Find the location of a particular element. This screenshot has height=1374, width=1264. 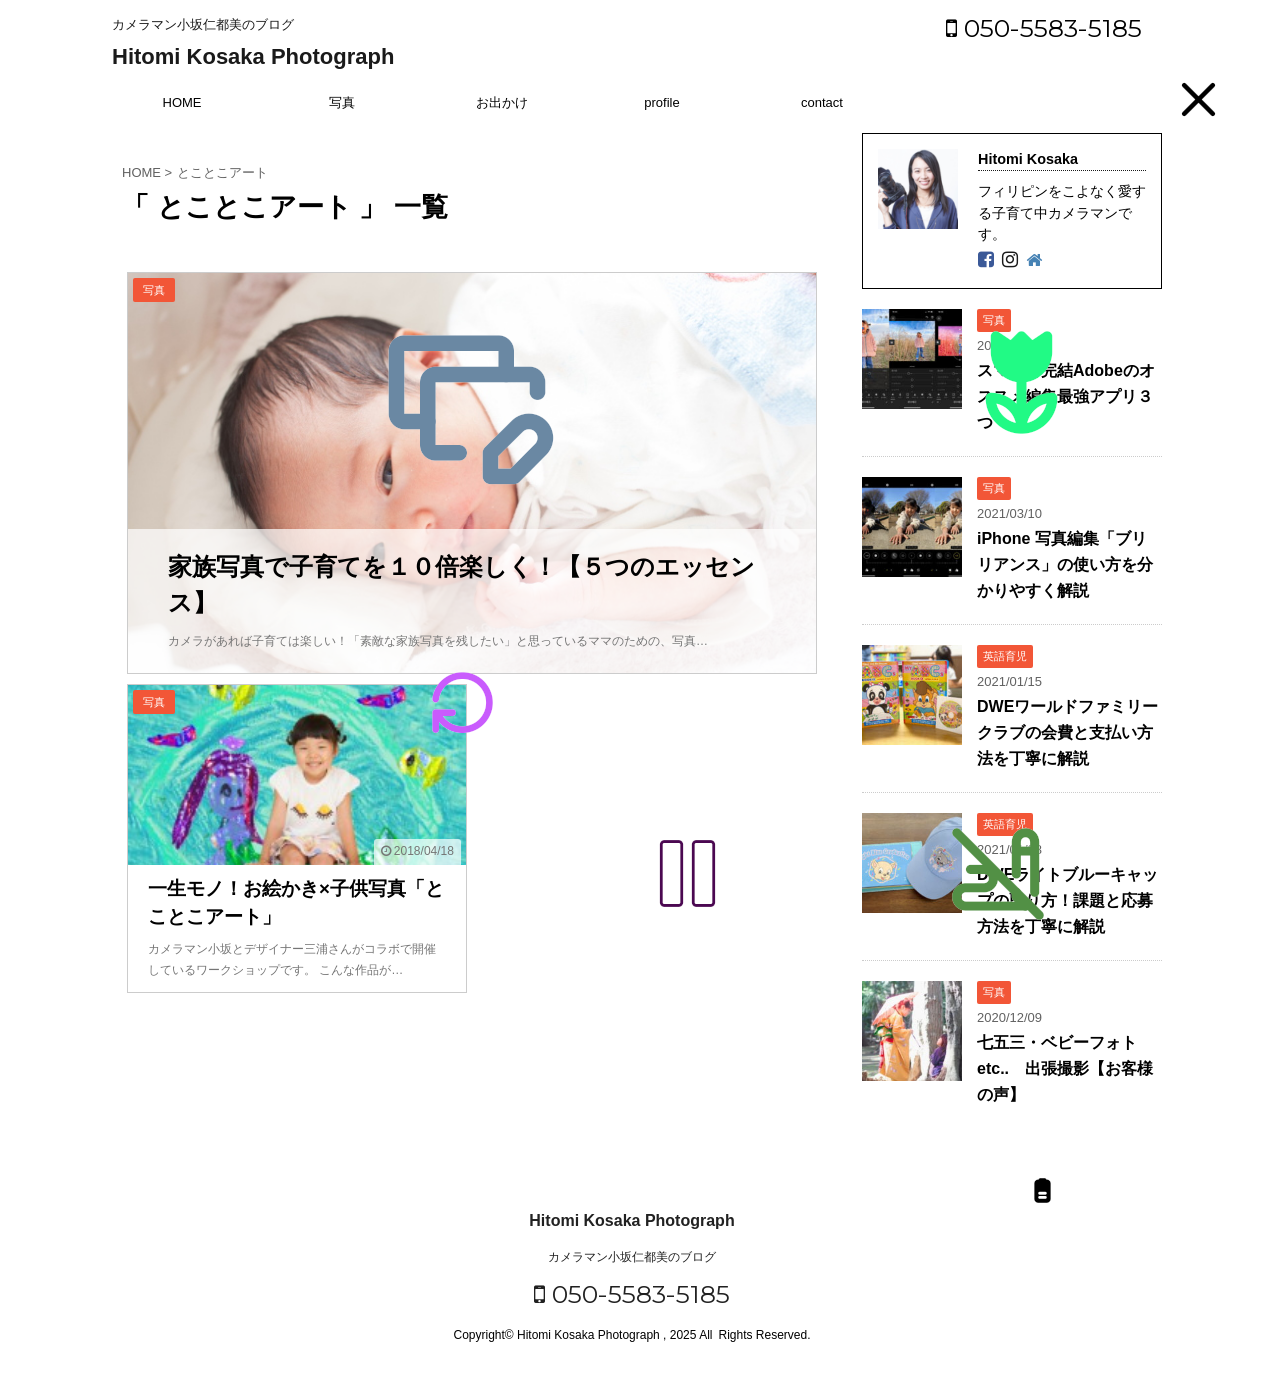

switch to column view layout is located at coordinates (687, 873).